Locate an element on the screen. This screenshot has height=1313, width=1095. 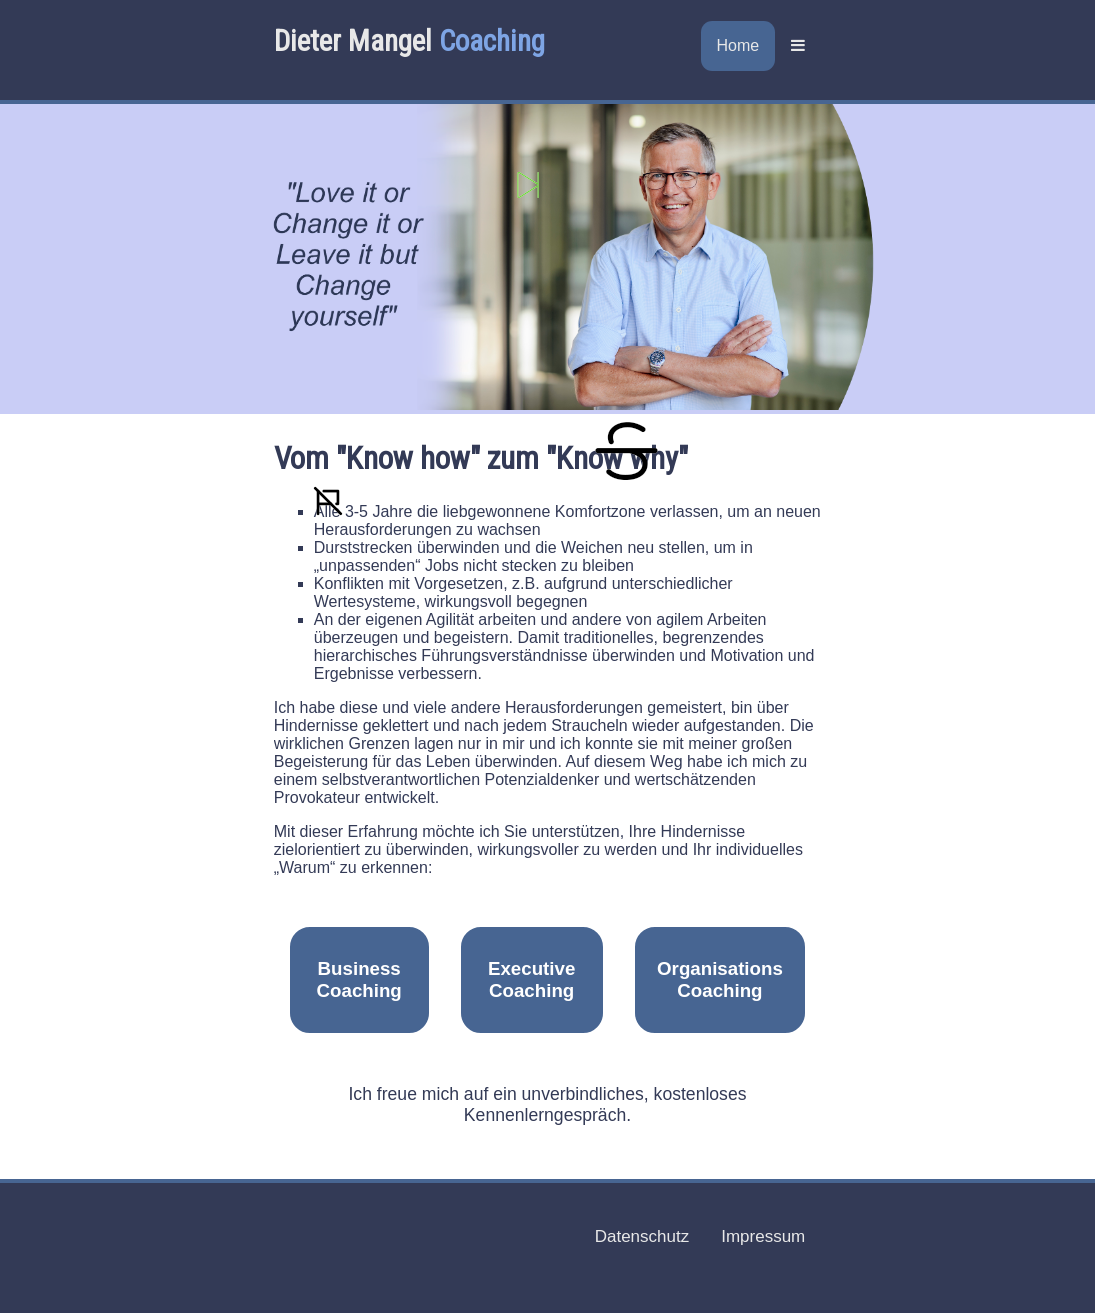
apply strikethrough formatting to selected text is located at coordinates (626, 451).